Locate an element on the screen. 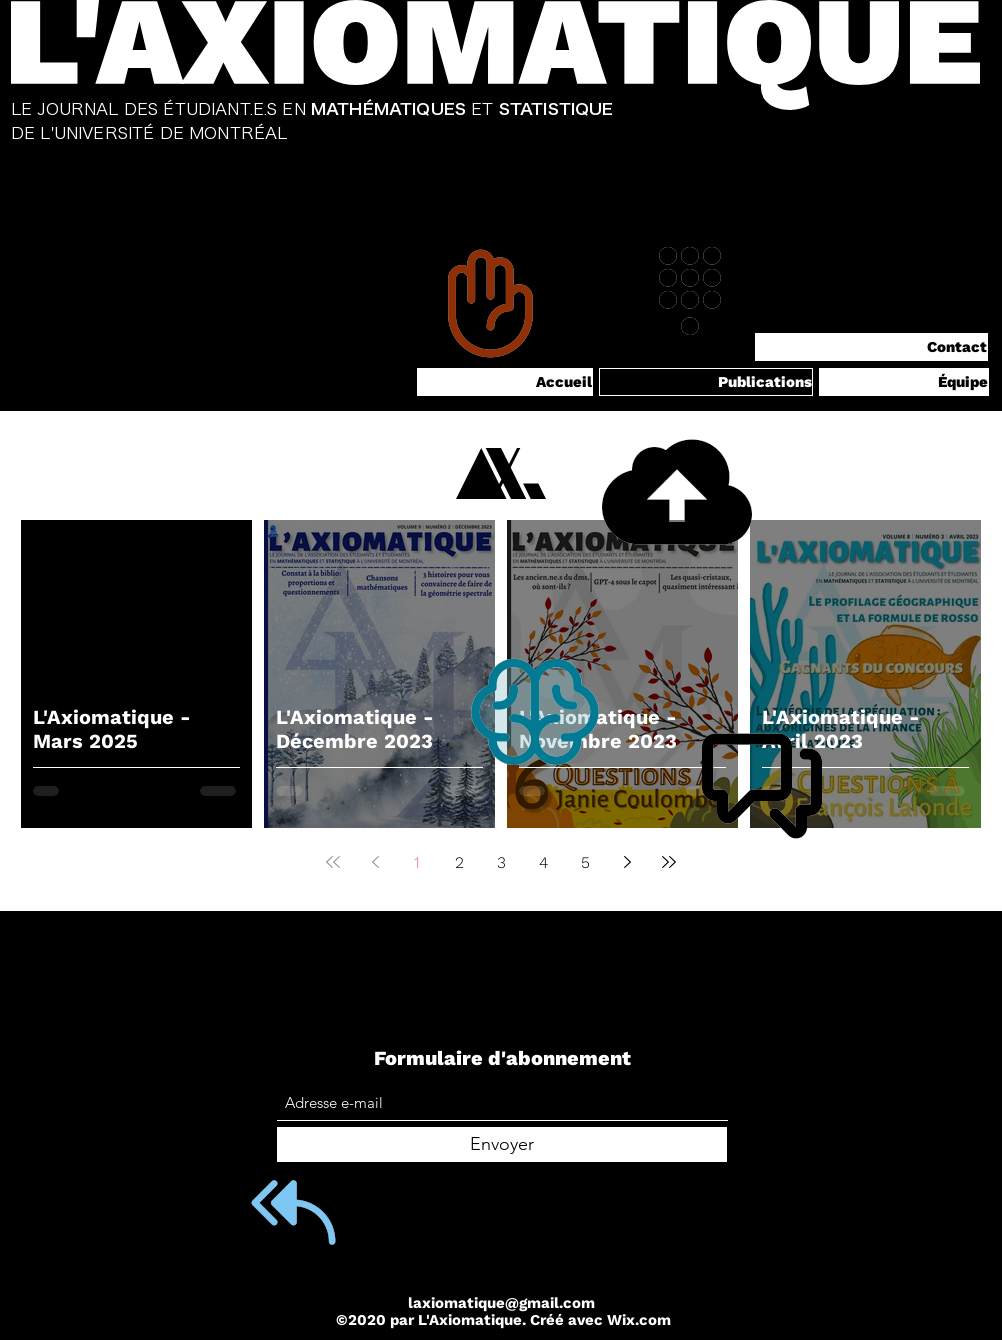 The height and width of the screenshot is (1340, 1002). open the phone dial pad is located at coordinates (690, 291).